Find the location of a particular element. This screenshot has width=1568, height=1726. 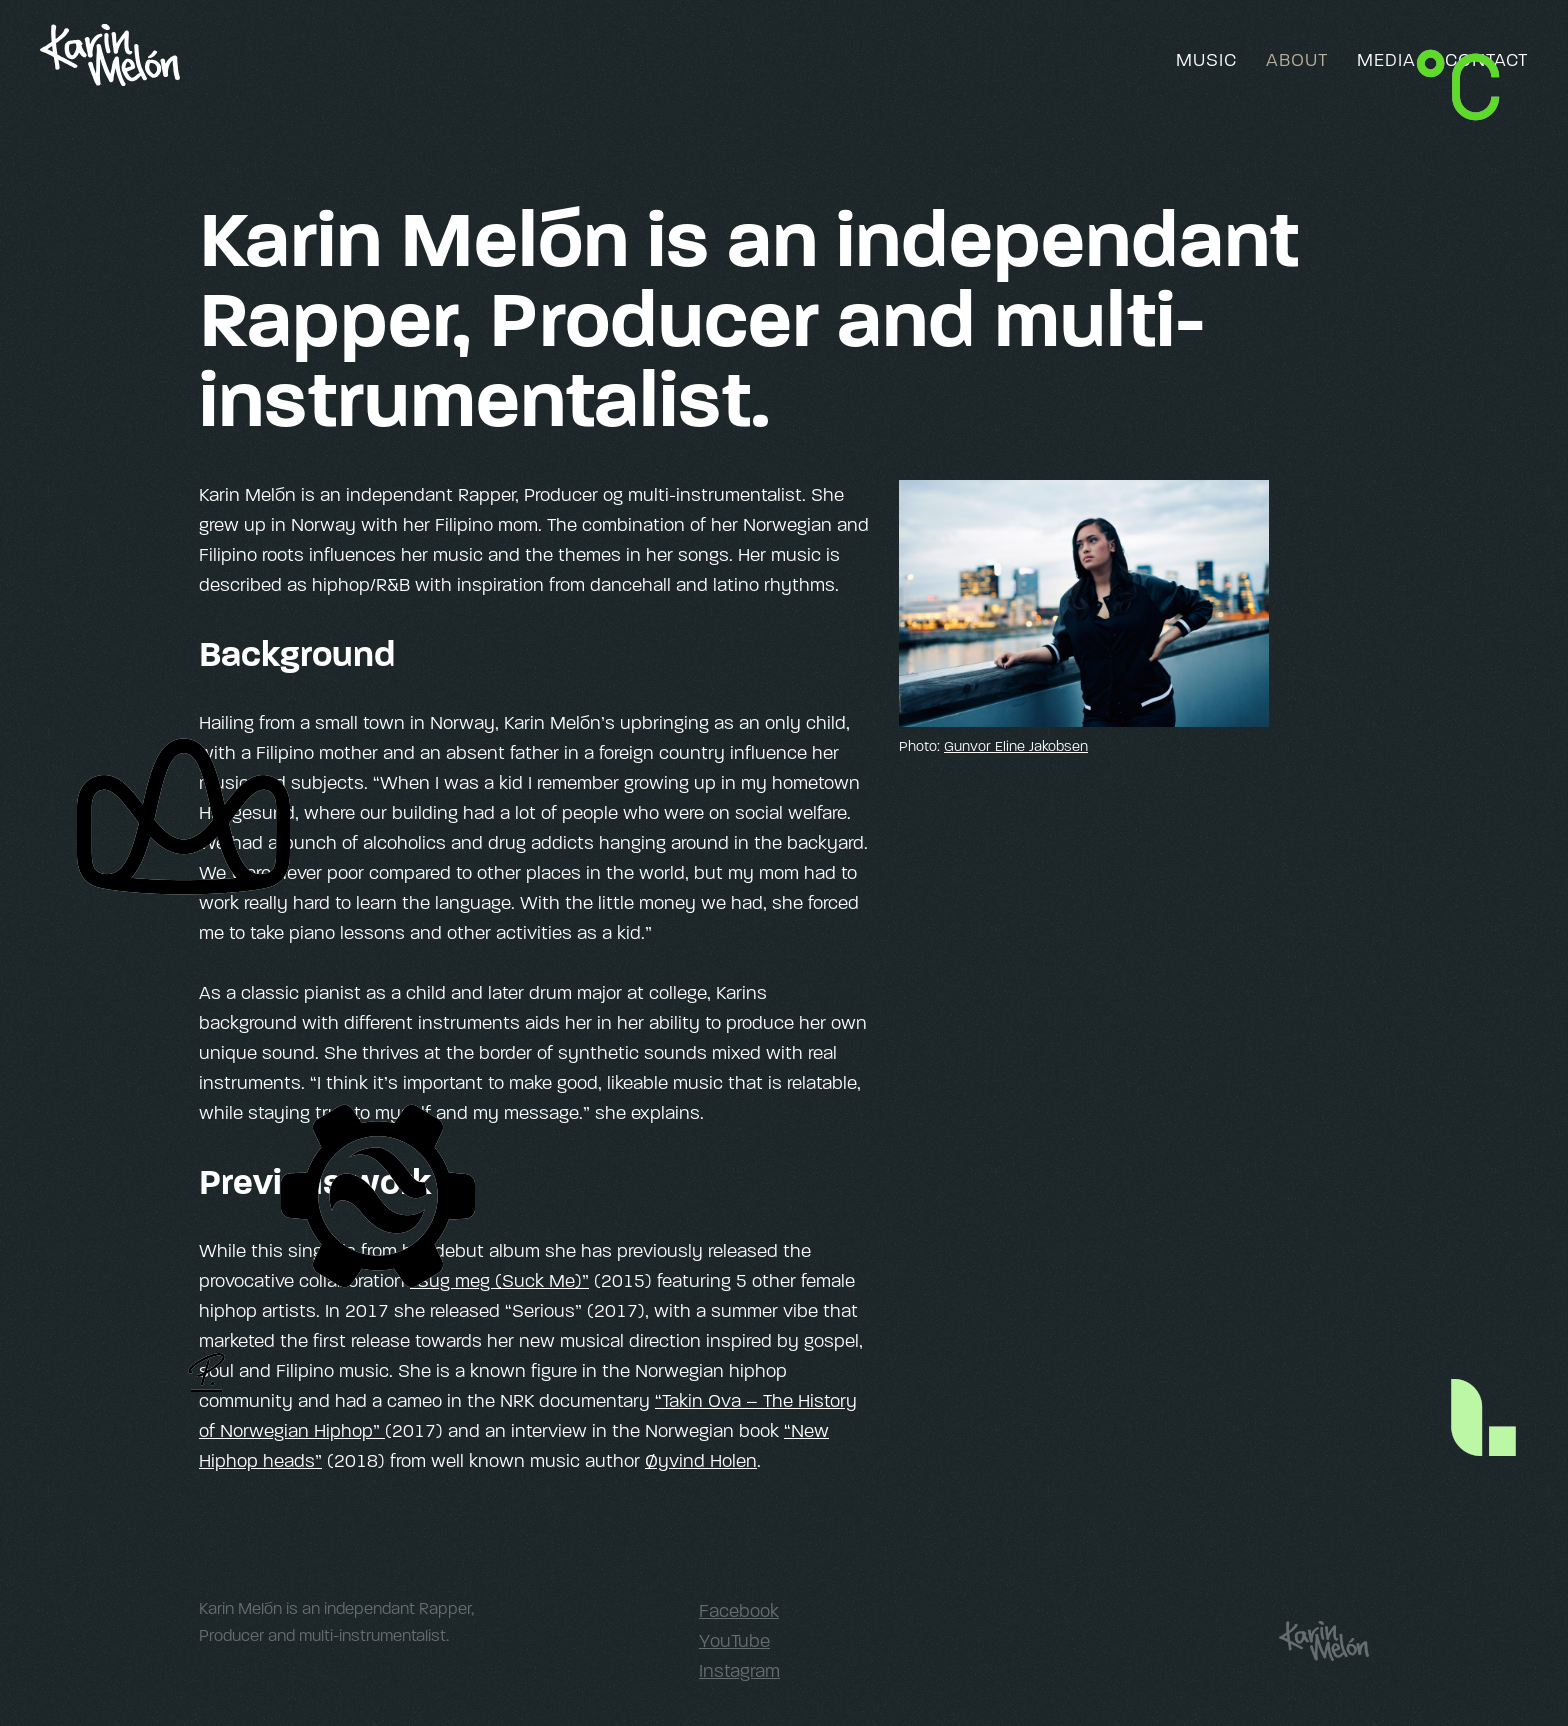

AppSignal logo is located at coordinates (183, 816).